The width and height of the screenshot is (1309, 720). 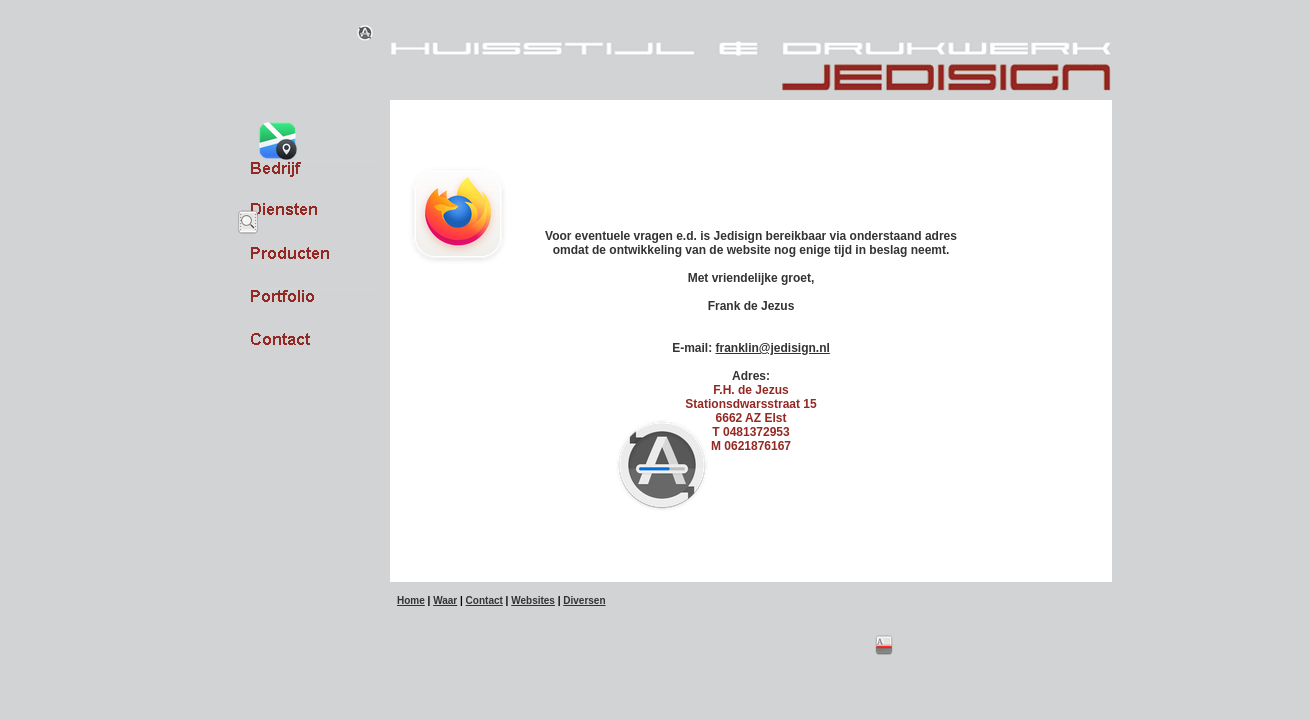 I want to click on open the system logs application, so click(x=248, y=222).